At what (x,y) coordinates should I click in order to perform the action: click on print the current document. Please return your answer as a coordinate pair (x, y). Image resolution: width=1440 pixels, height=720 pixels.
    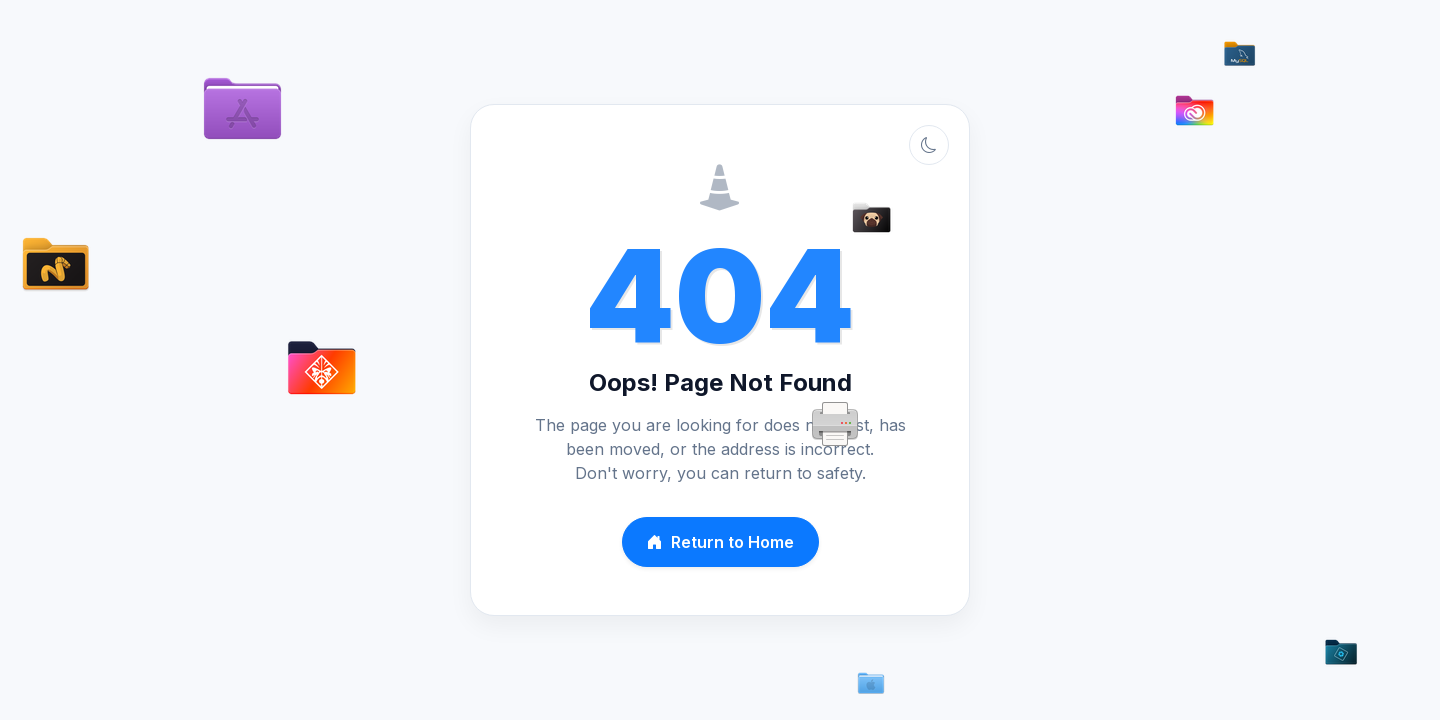
    Looking at the image, I should click on (835, 424).